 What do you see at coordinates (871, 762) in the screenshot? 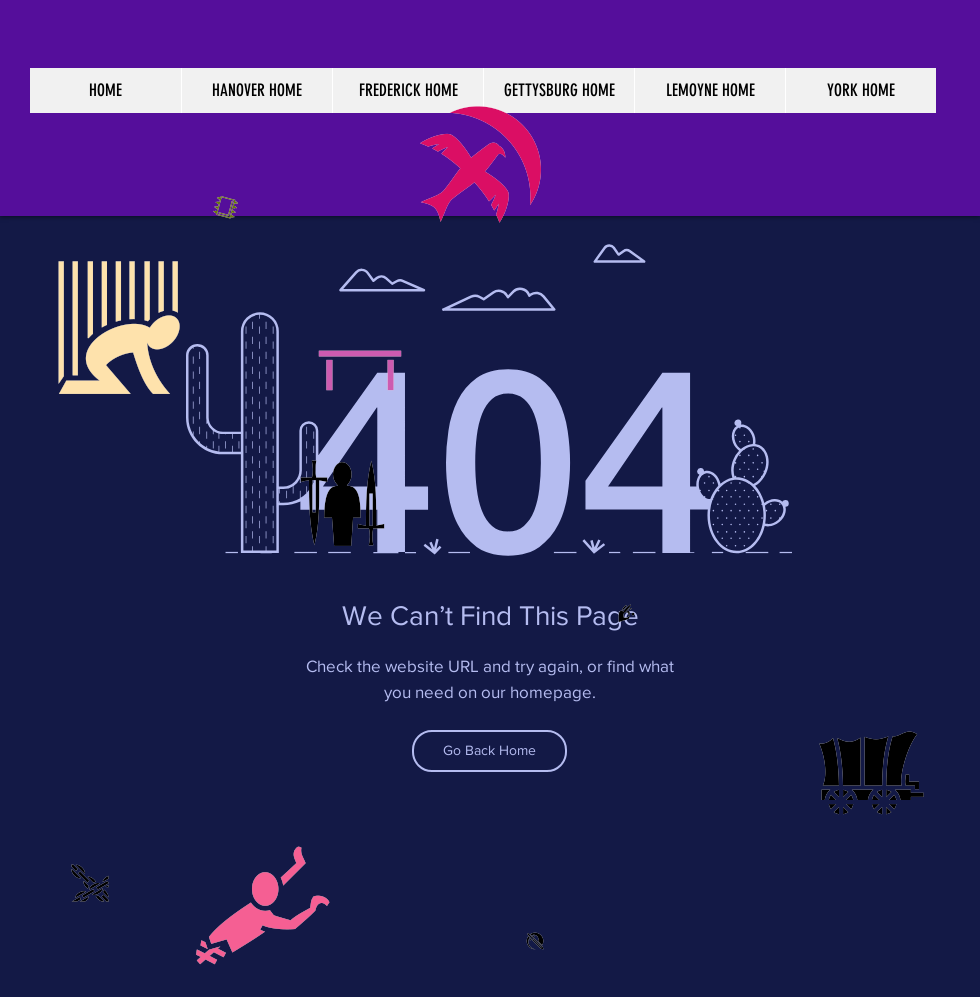
I see `access western or frontier-themed game content` at bounding box center [871, 762].